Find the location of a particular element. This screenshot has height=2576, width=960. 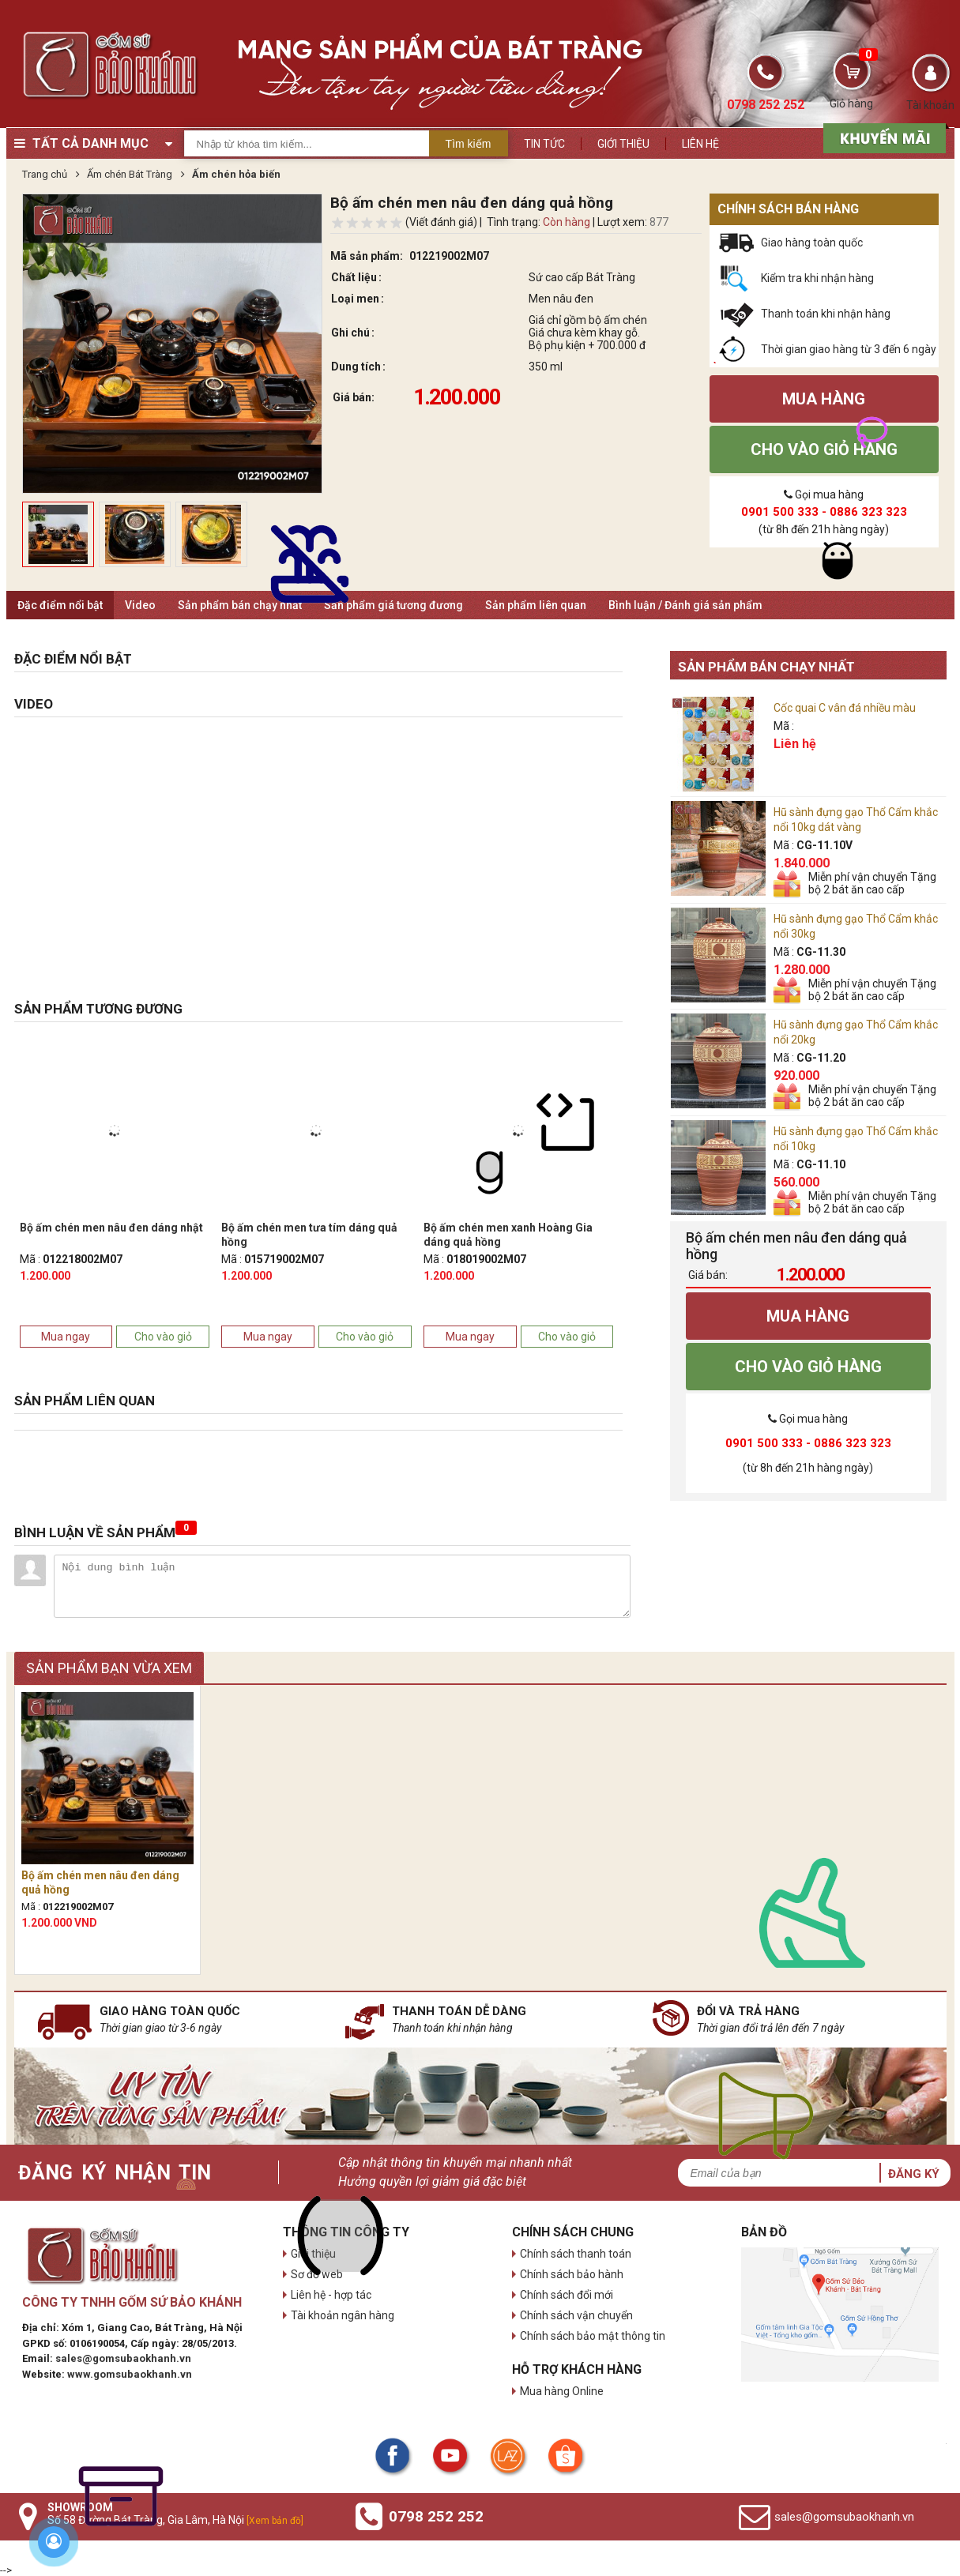

android device or app settings is located at coordinates (838, 560).